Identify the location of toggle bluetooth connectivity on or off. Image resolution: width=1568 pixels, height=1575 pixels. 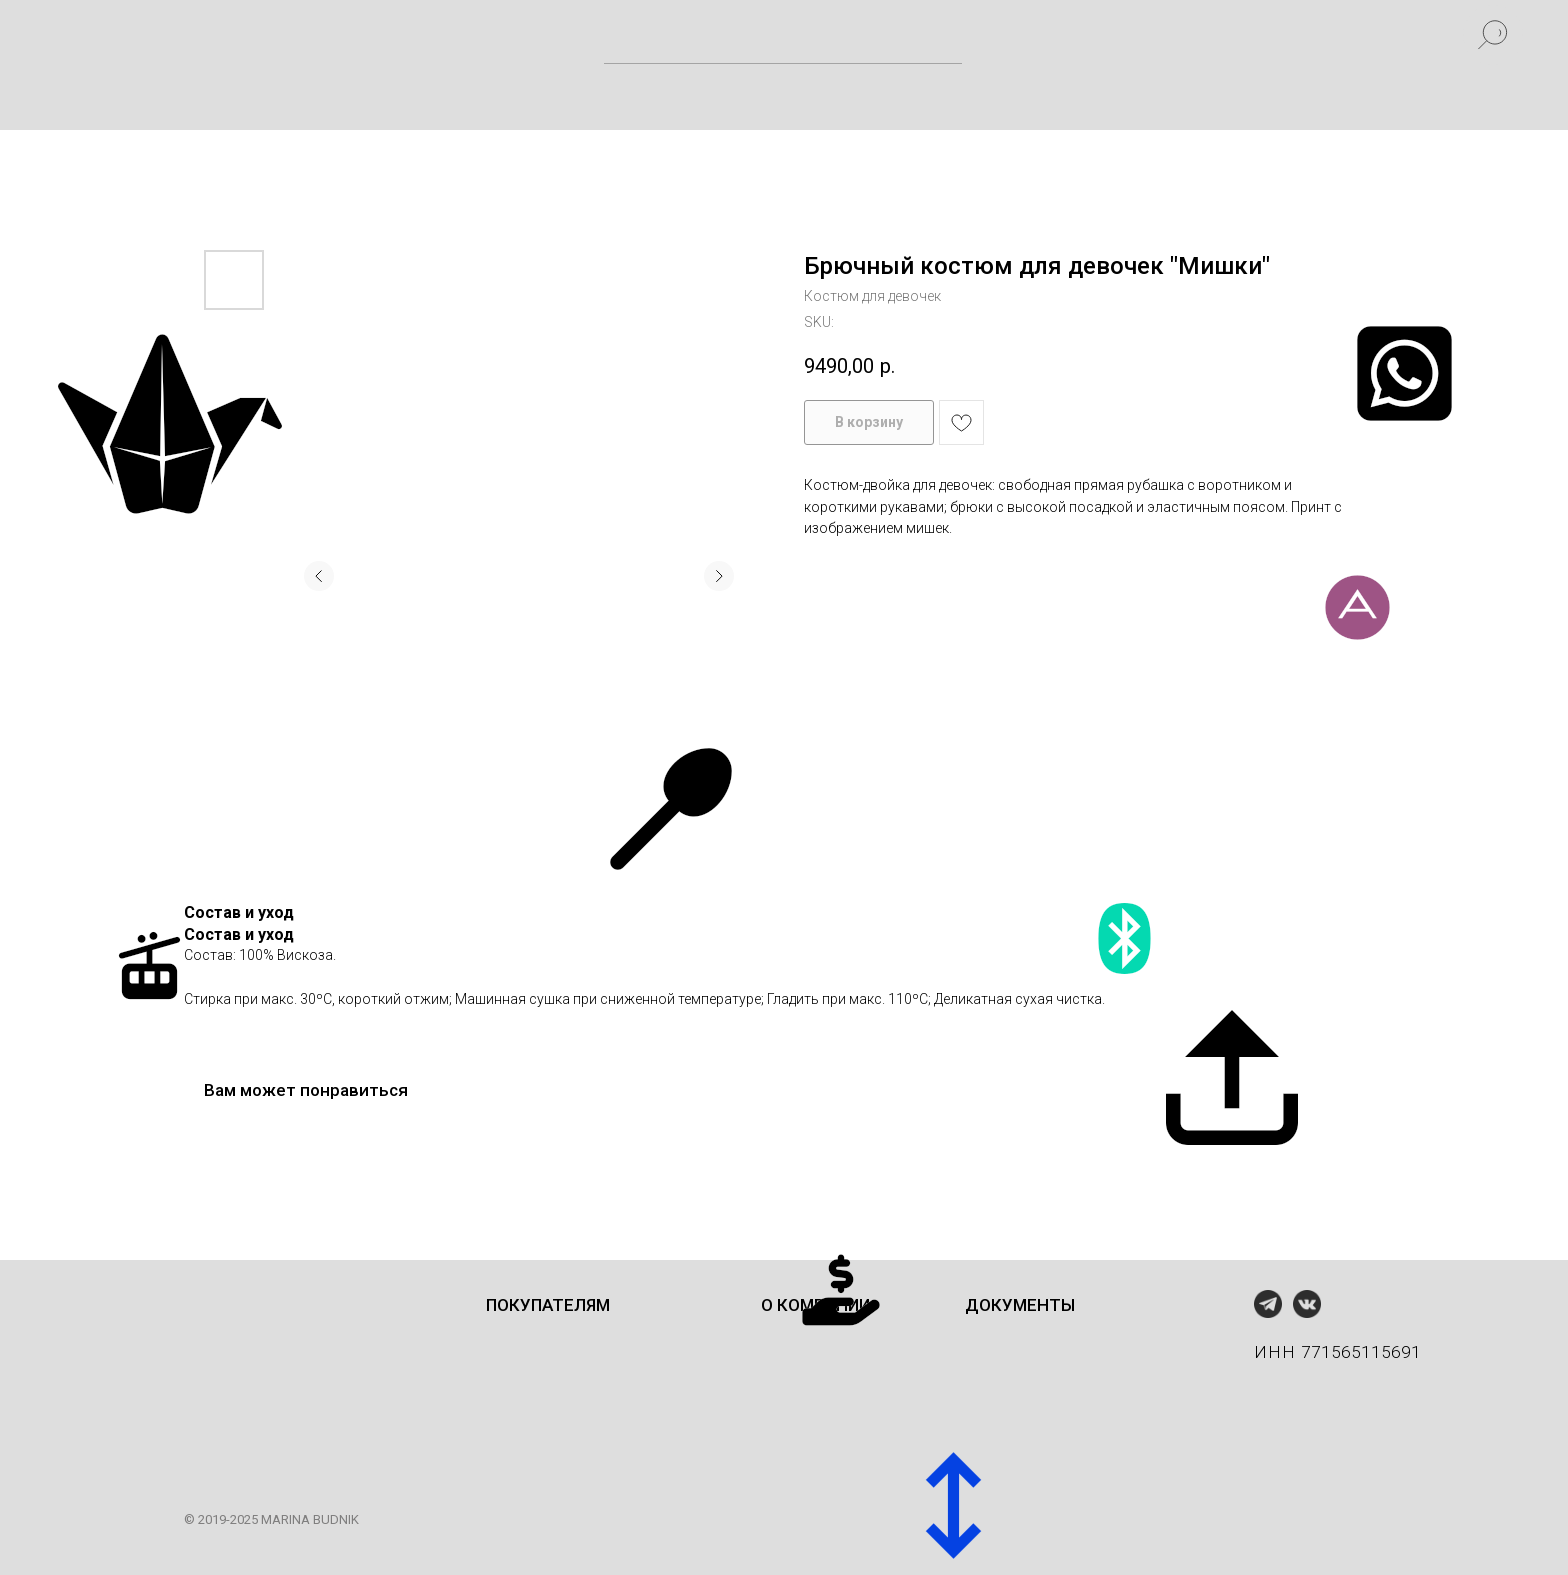
(1124, 938).